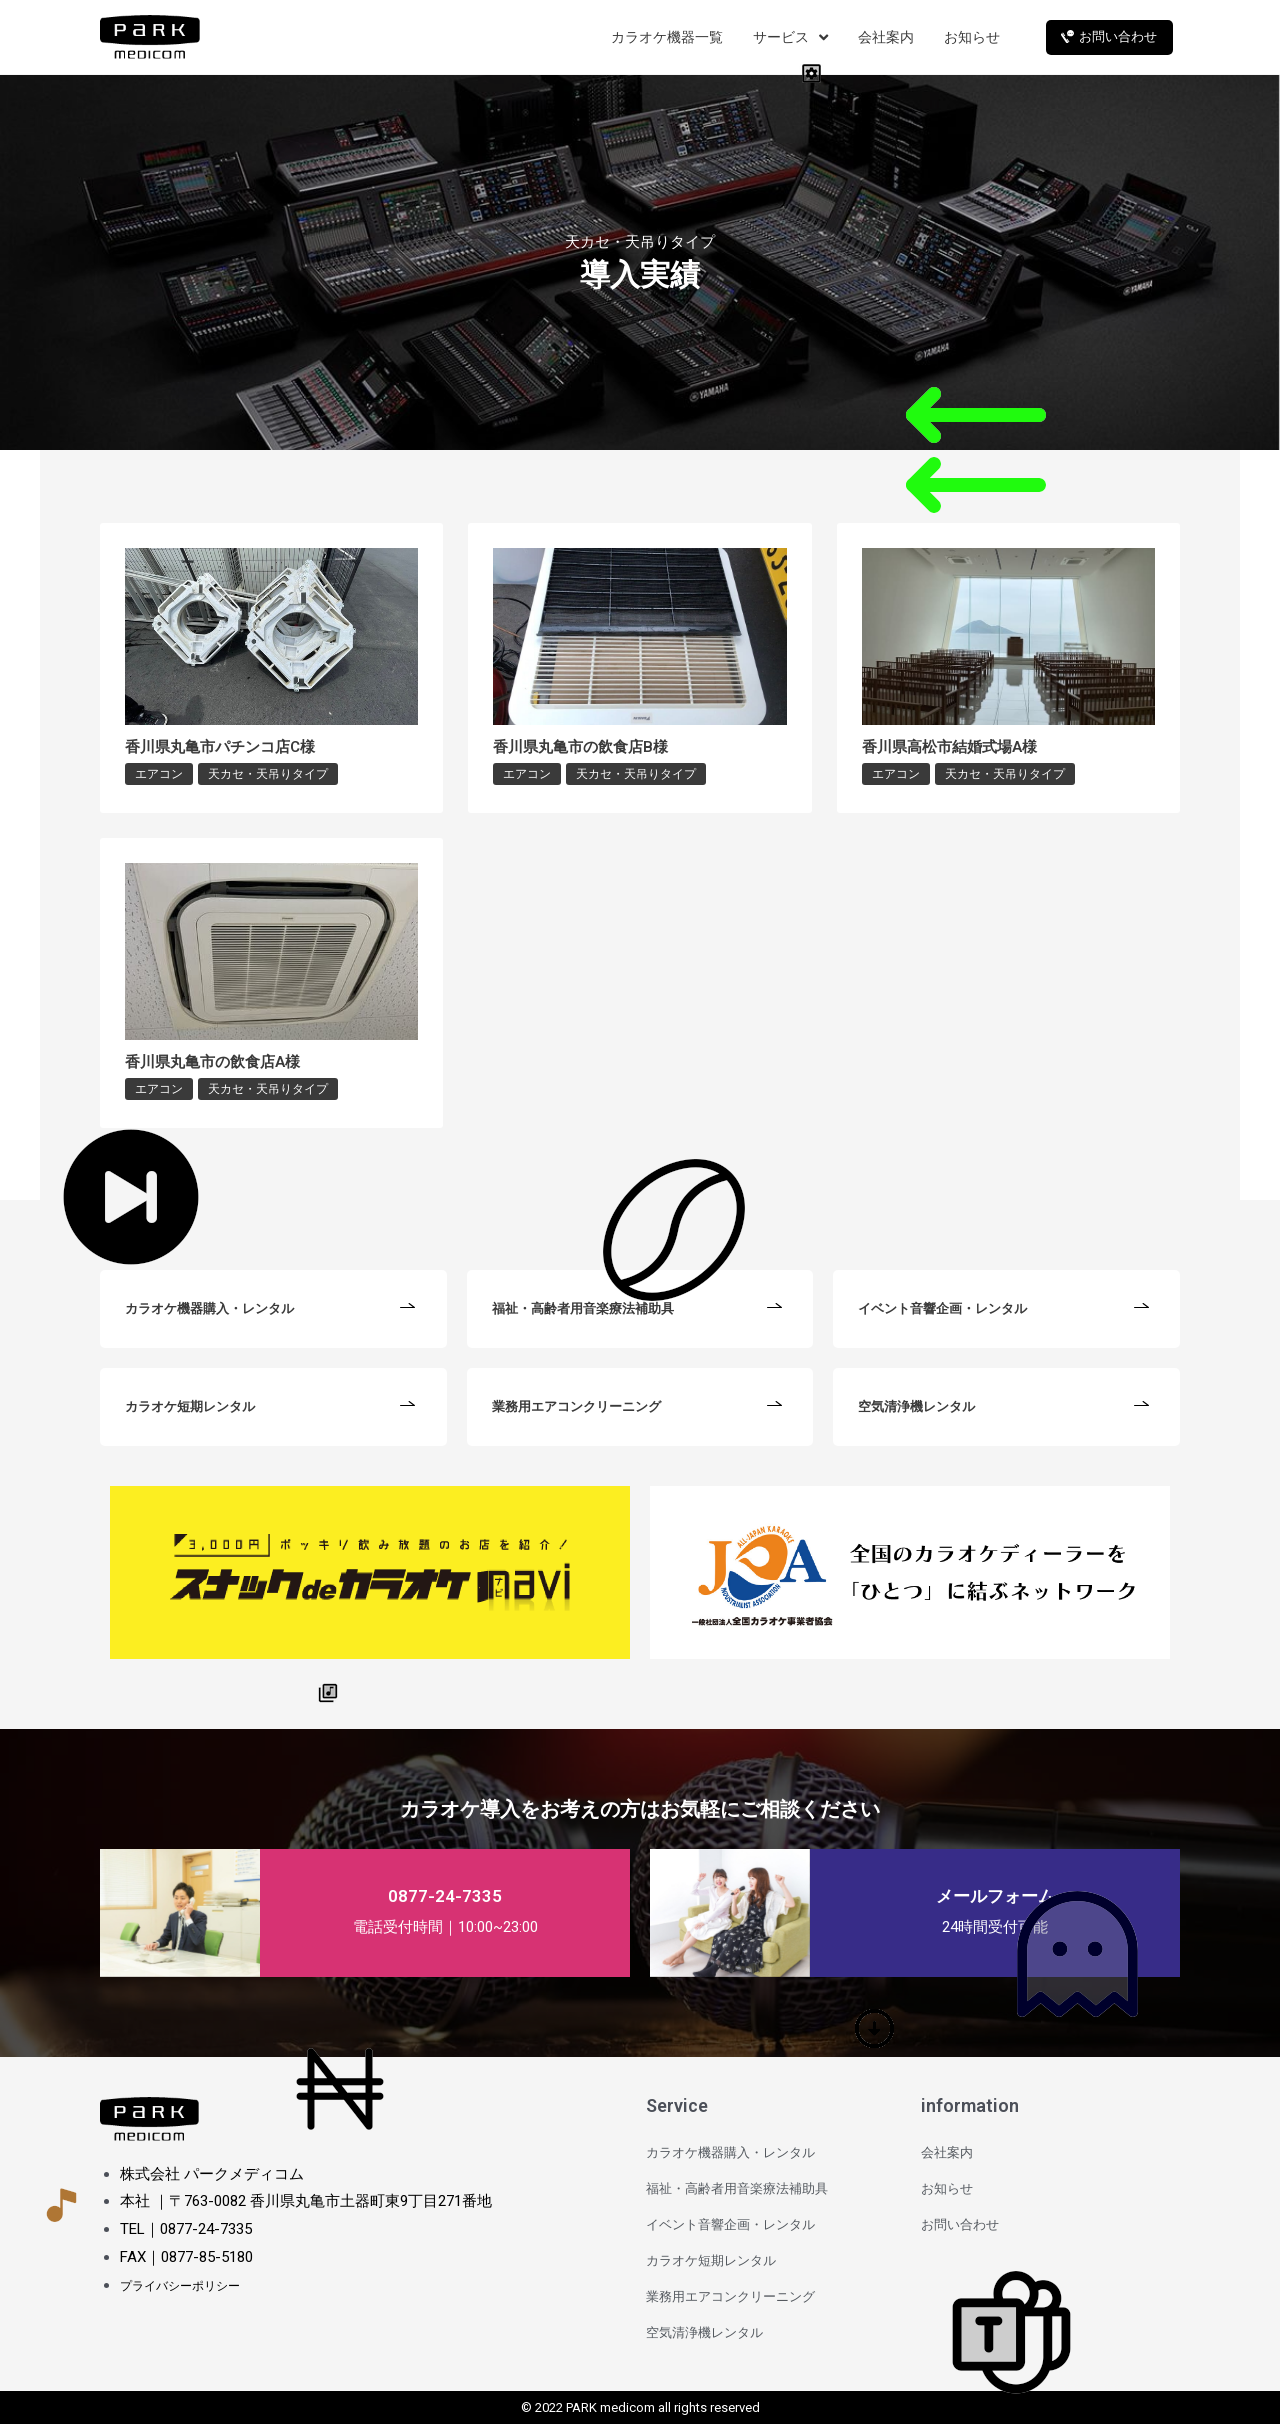 The image size is (1280, 2424). What do you see at coordinates (328, 1693) in the screenshot?
I see `access your music library` at bounding box center [328, 1693].